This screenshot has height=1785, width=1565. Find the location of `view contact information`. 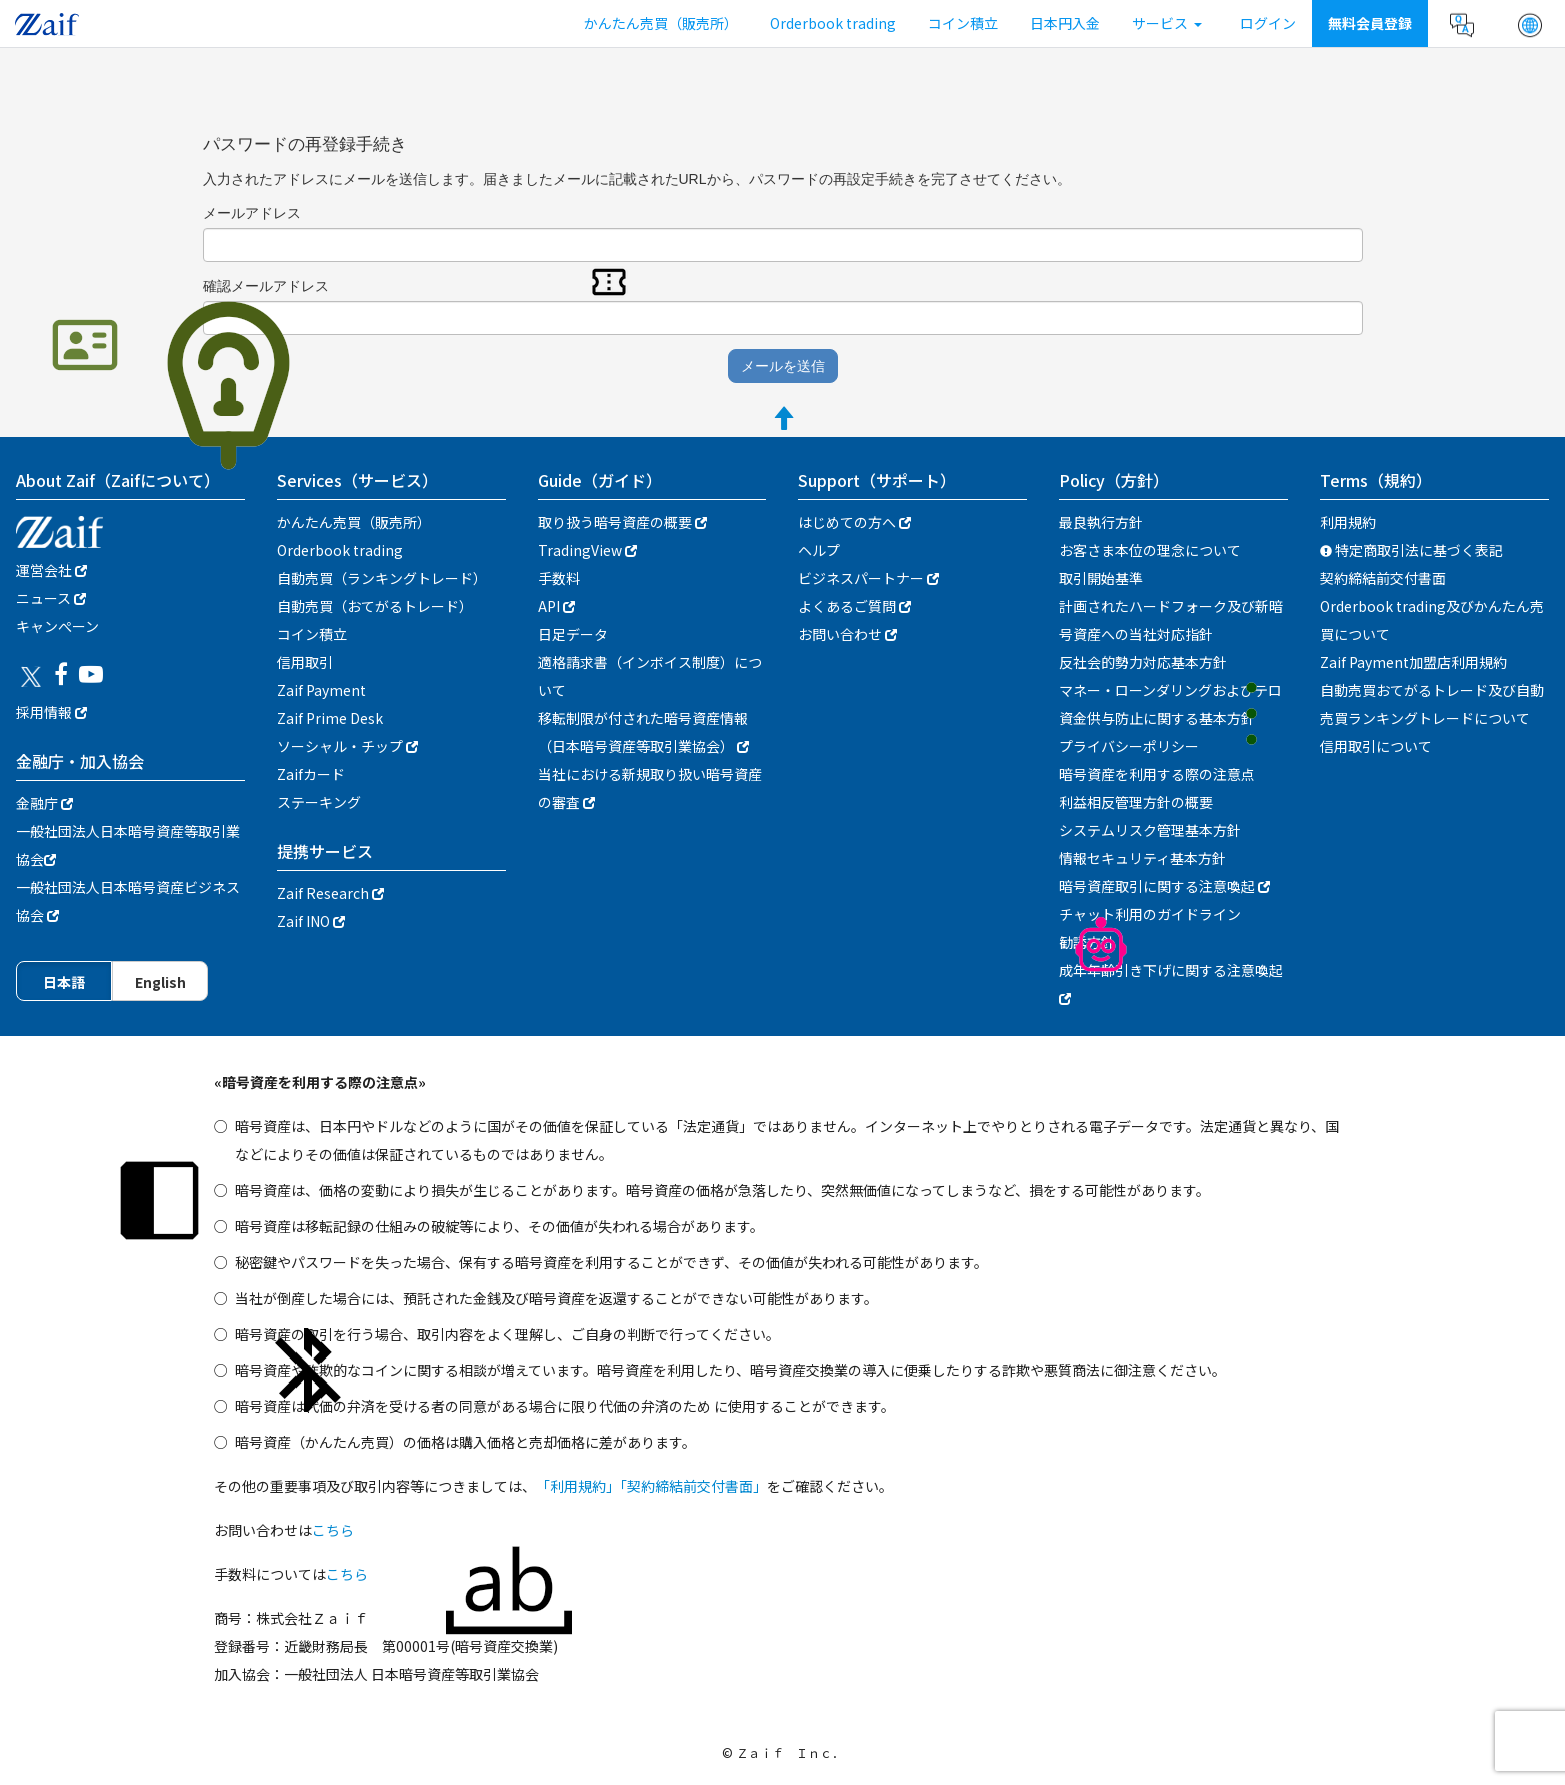

view contact information is located at coordinates (85, 345).